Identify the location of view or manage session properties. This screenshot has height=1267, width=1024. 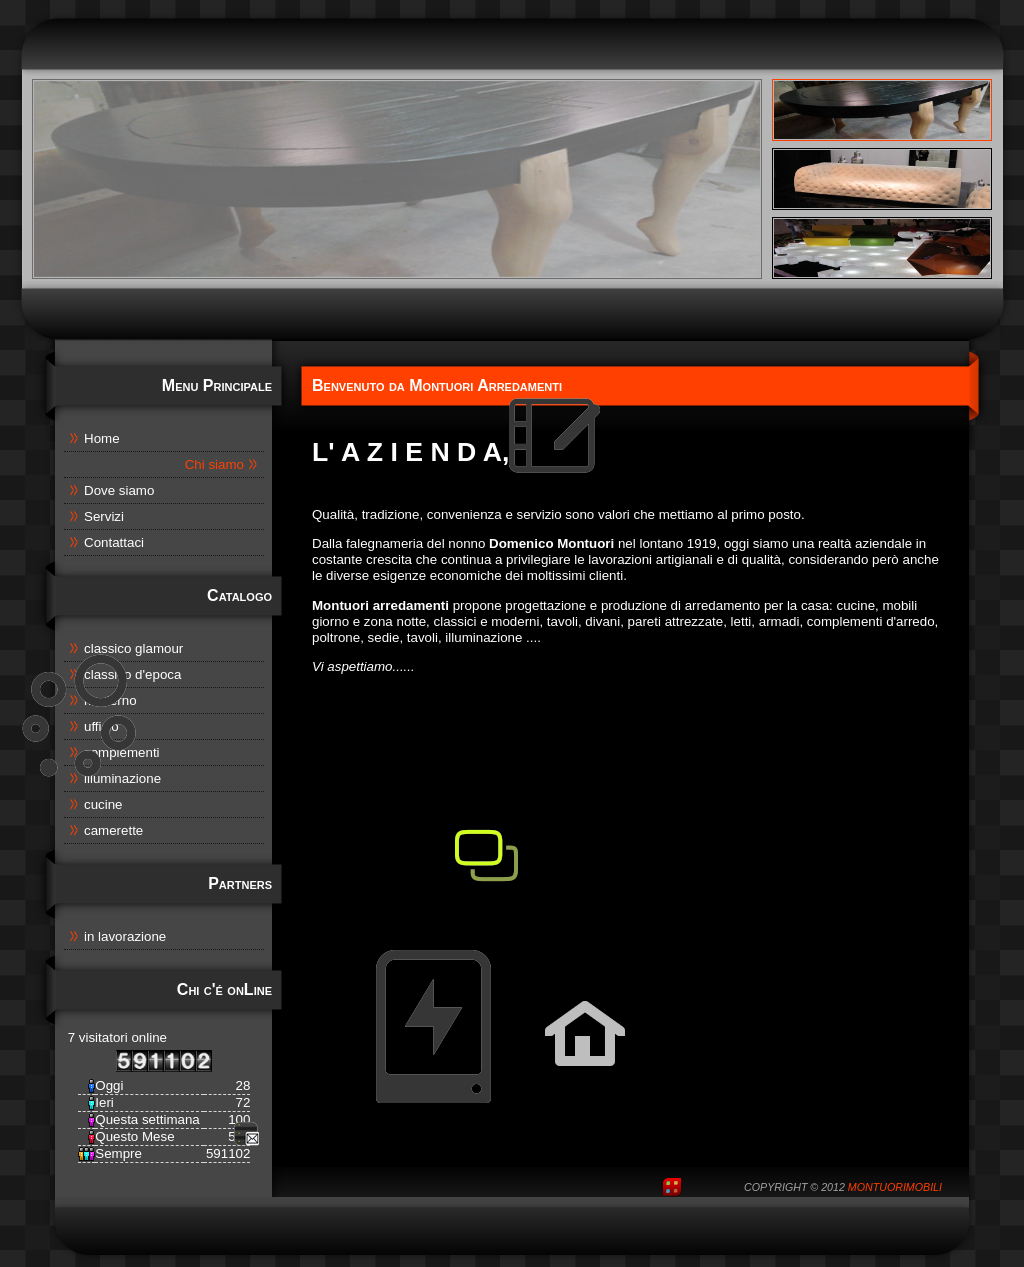
(486, 857).